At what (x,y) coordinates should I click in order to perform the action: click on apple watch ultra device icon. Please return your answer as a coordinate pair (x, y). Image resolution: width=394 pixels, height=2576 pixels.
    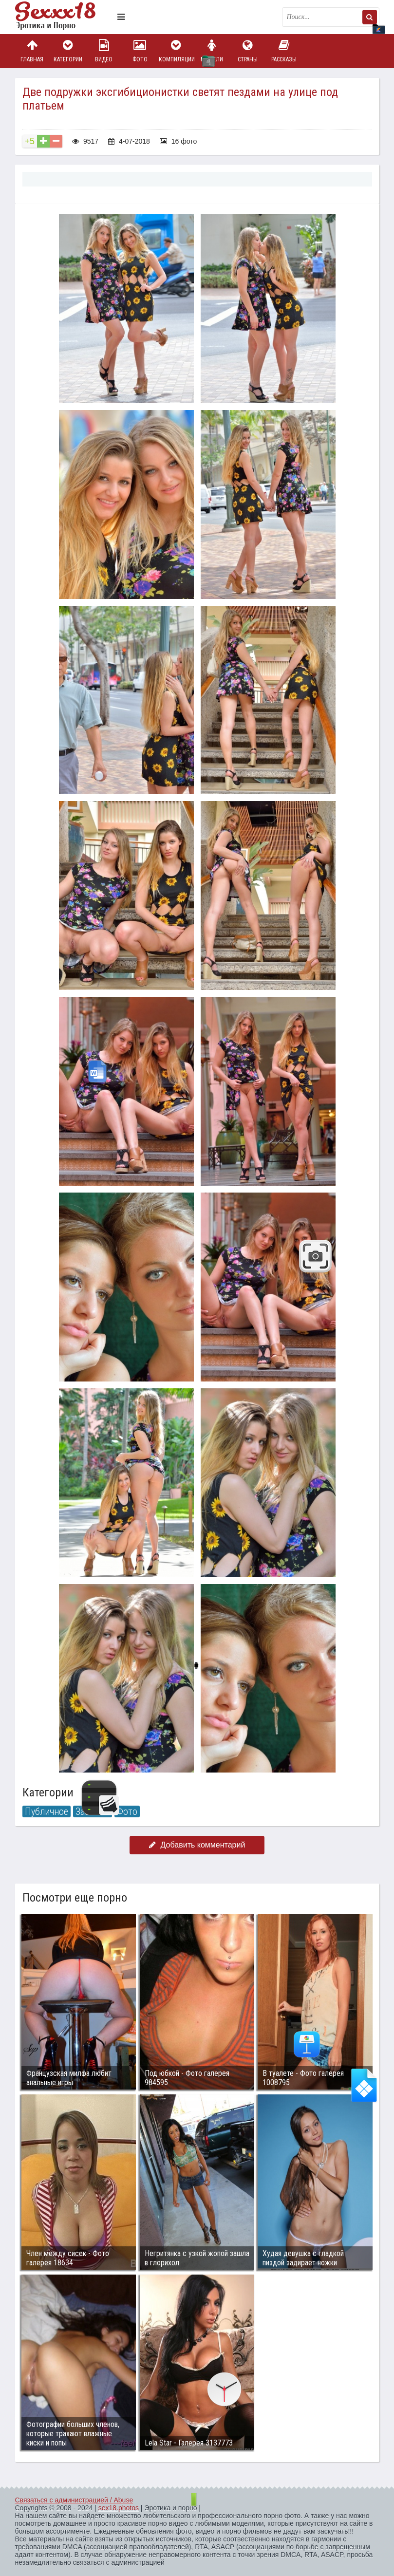
    Looking at the image, I should click on (196, 1665).